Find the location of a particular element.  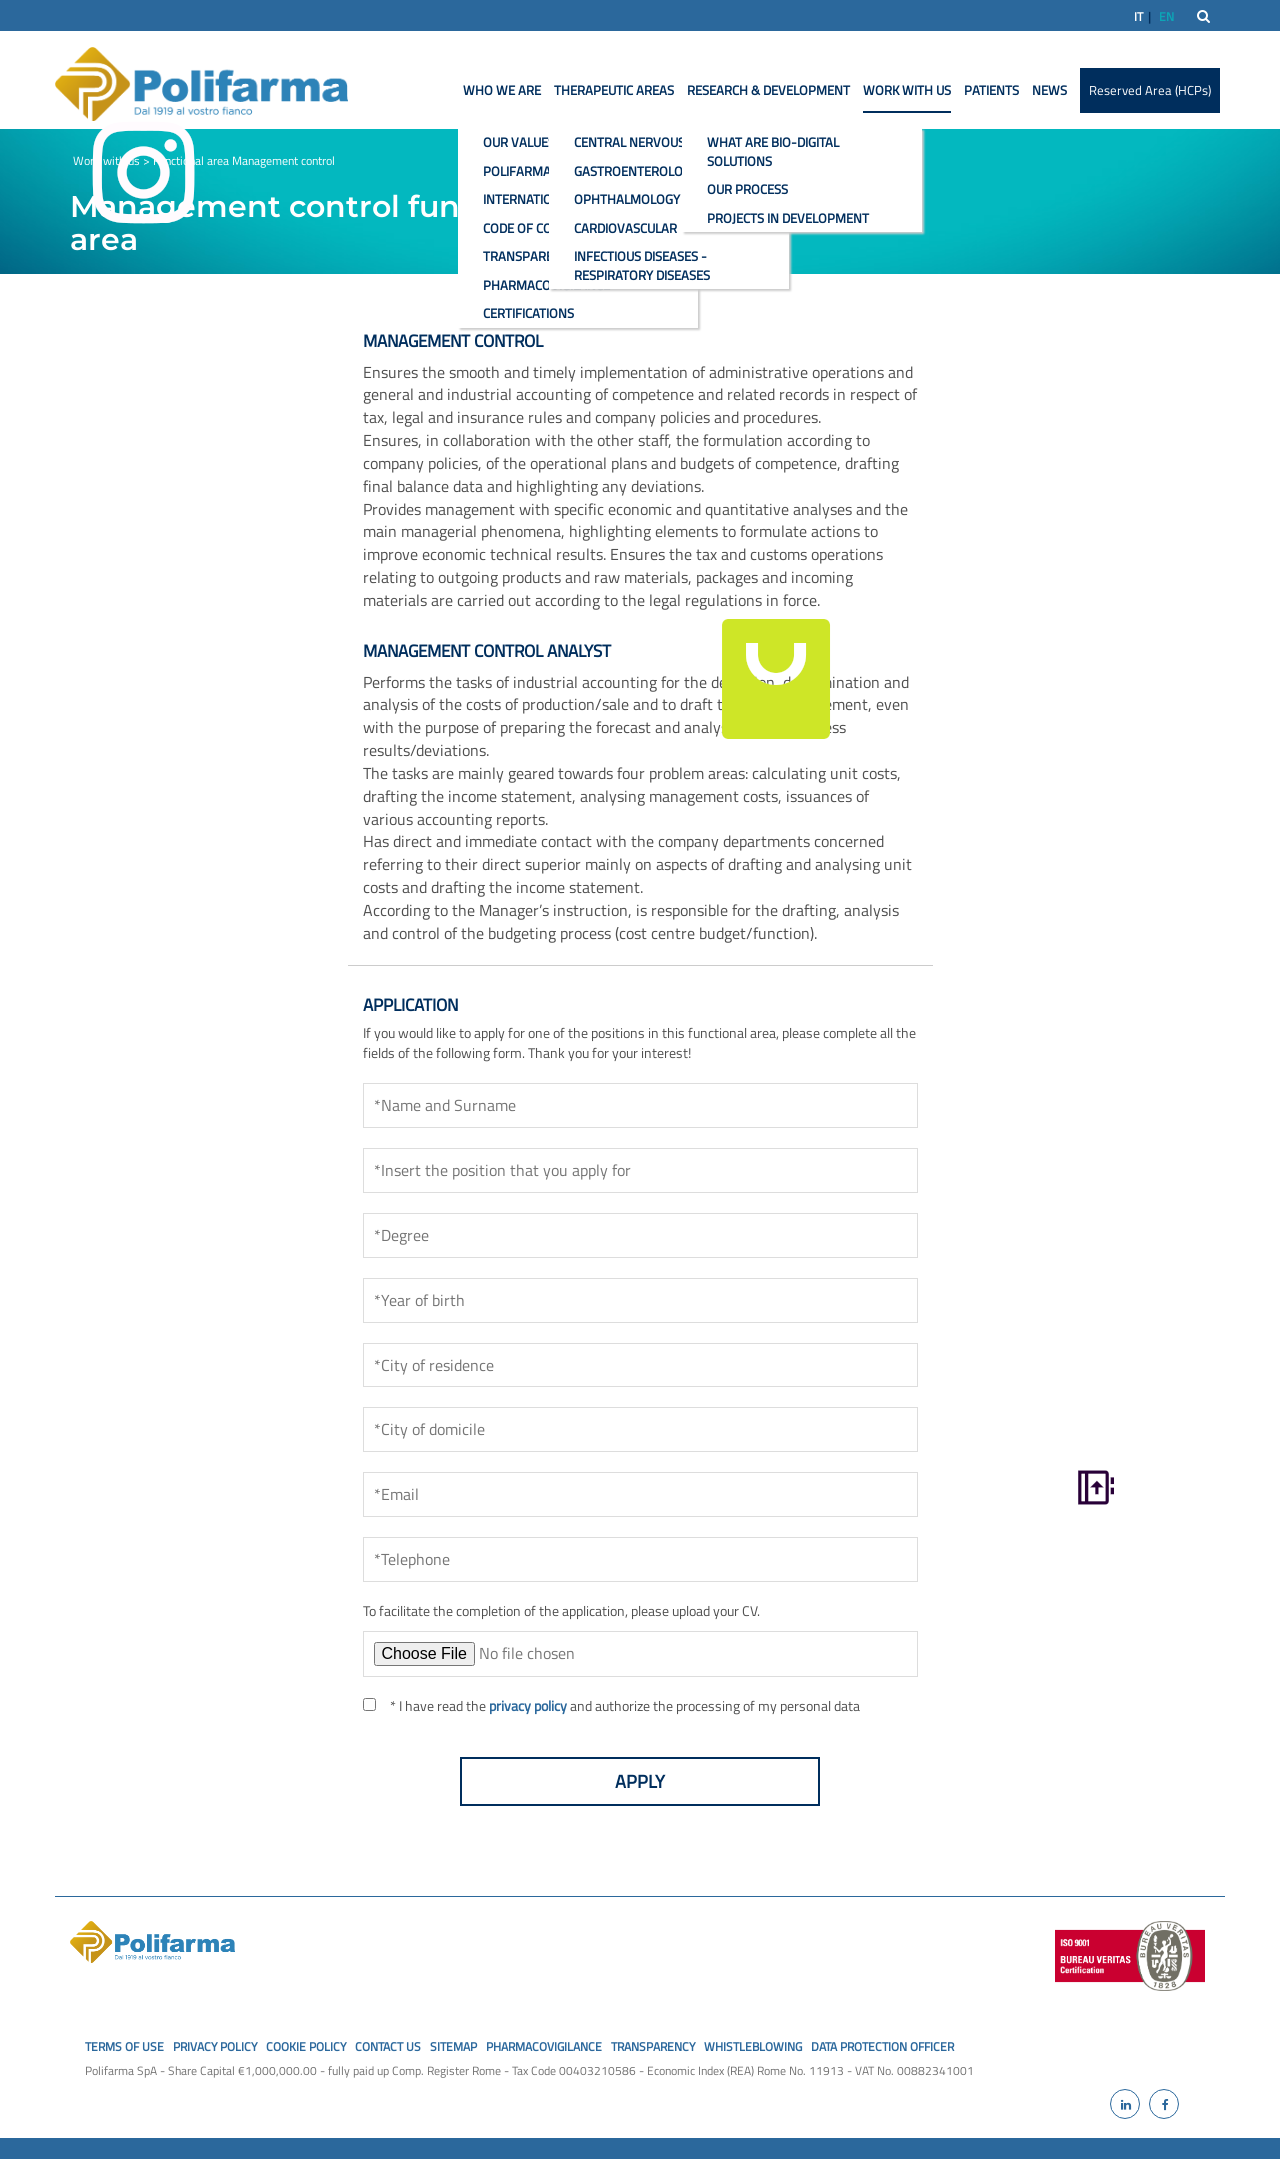

view your shopping bag is located at coordinates (776, 679).